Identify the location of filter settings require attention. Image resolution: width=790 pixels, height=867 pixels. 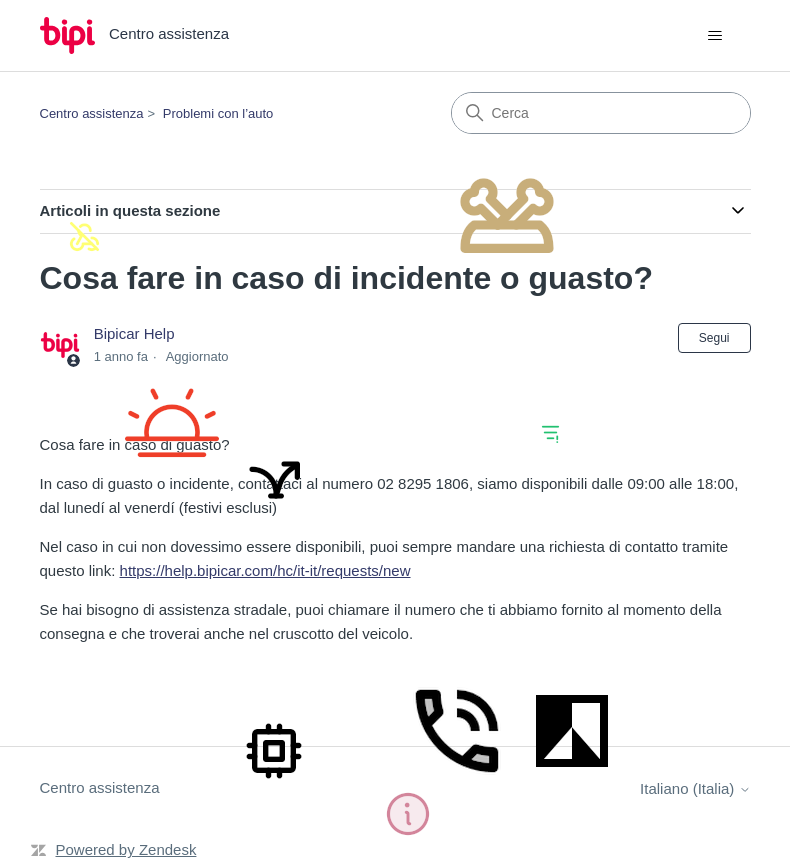
(550, 432).